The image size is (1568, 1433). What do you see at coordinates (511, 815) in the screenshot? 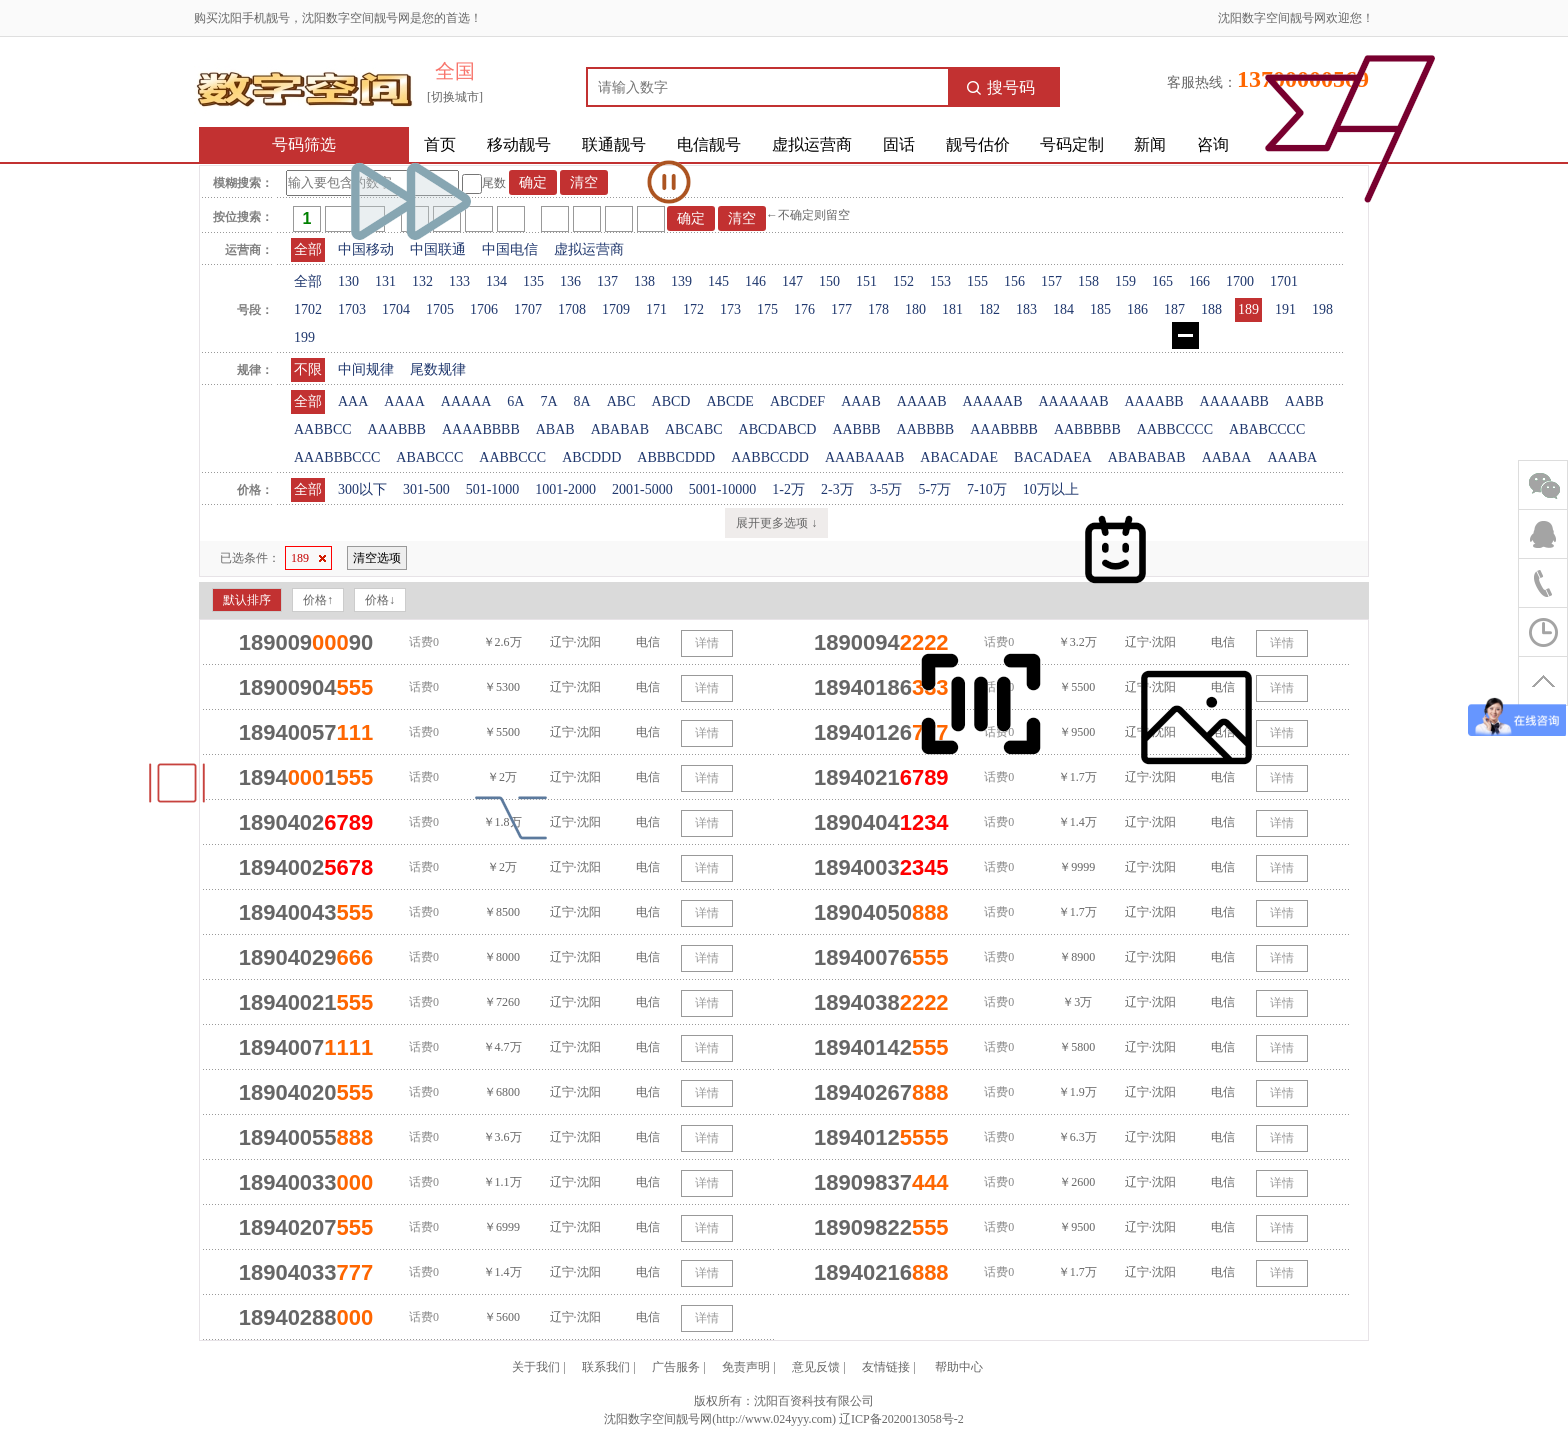
I see `keyboard option/alt key symbol` at bounding box center [511, 815].